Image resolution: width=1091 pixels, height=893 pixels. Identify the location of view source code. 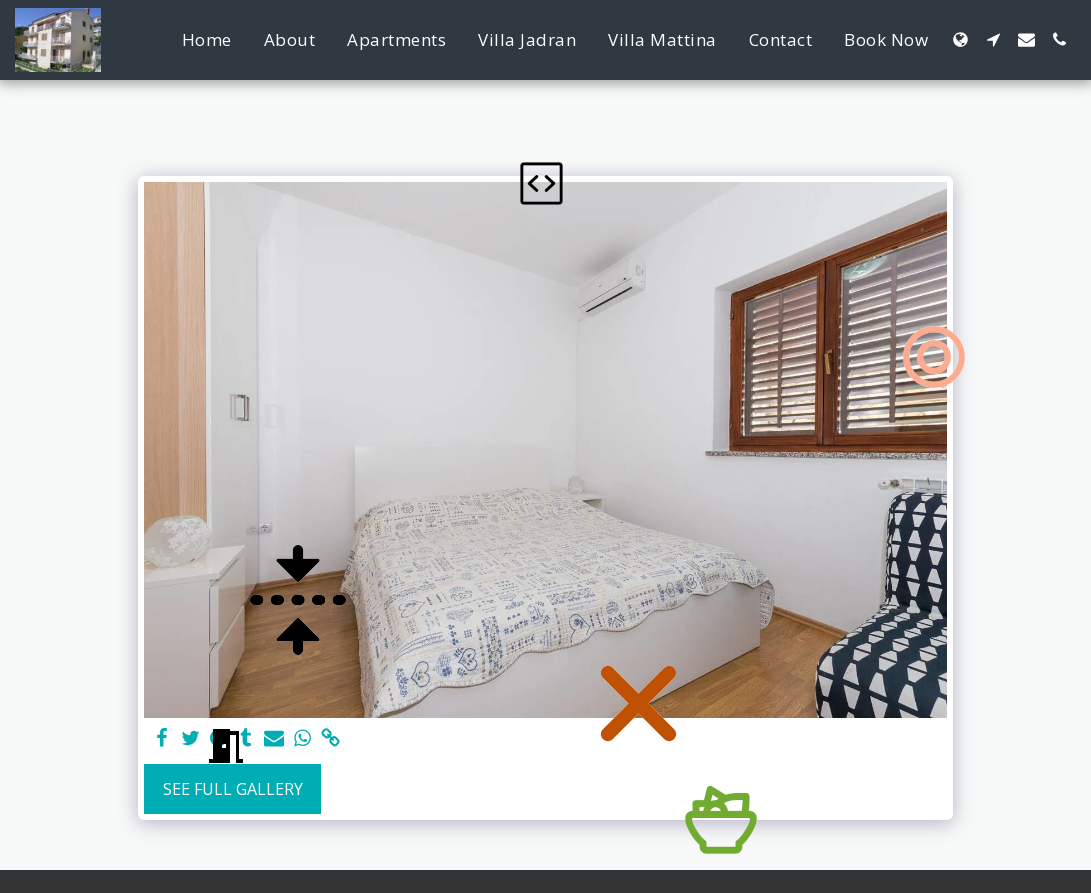
(541, 183).